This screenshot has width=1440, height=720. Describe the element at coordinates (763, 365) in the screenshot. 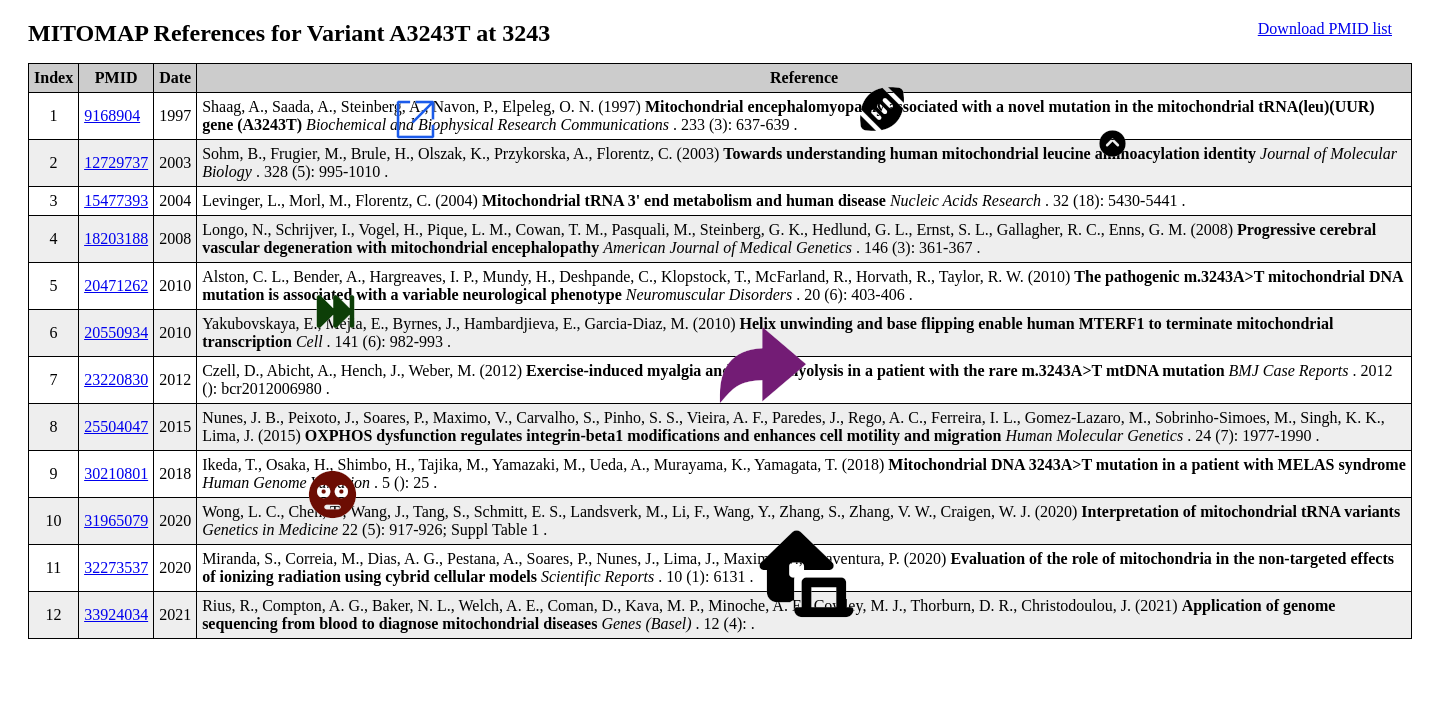

I see `share or forward content` at that location.